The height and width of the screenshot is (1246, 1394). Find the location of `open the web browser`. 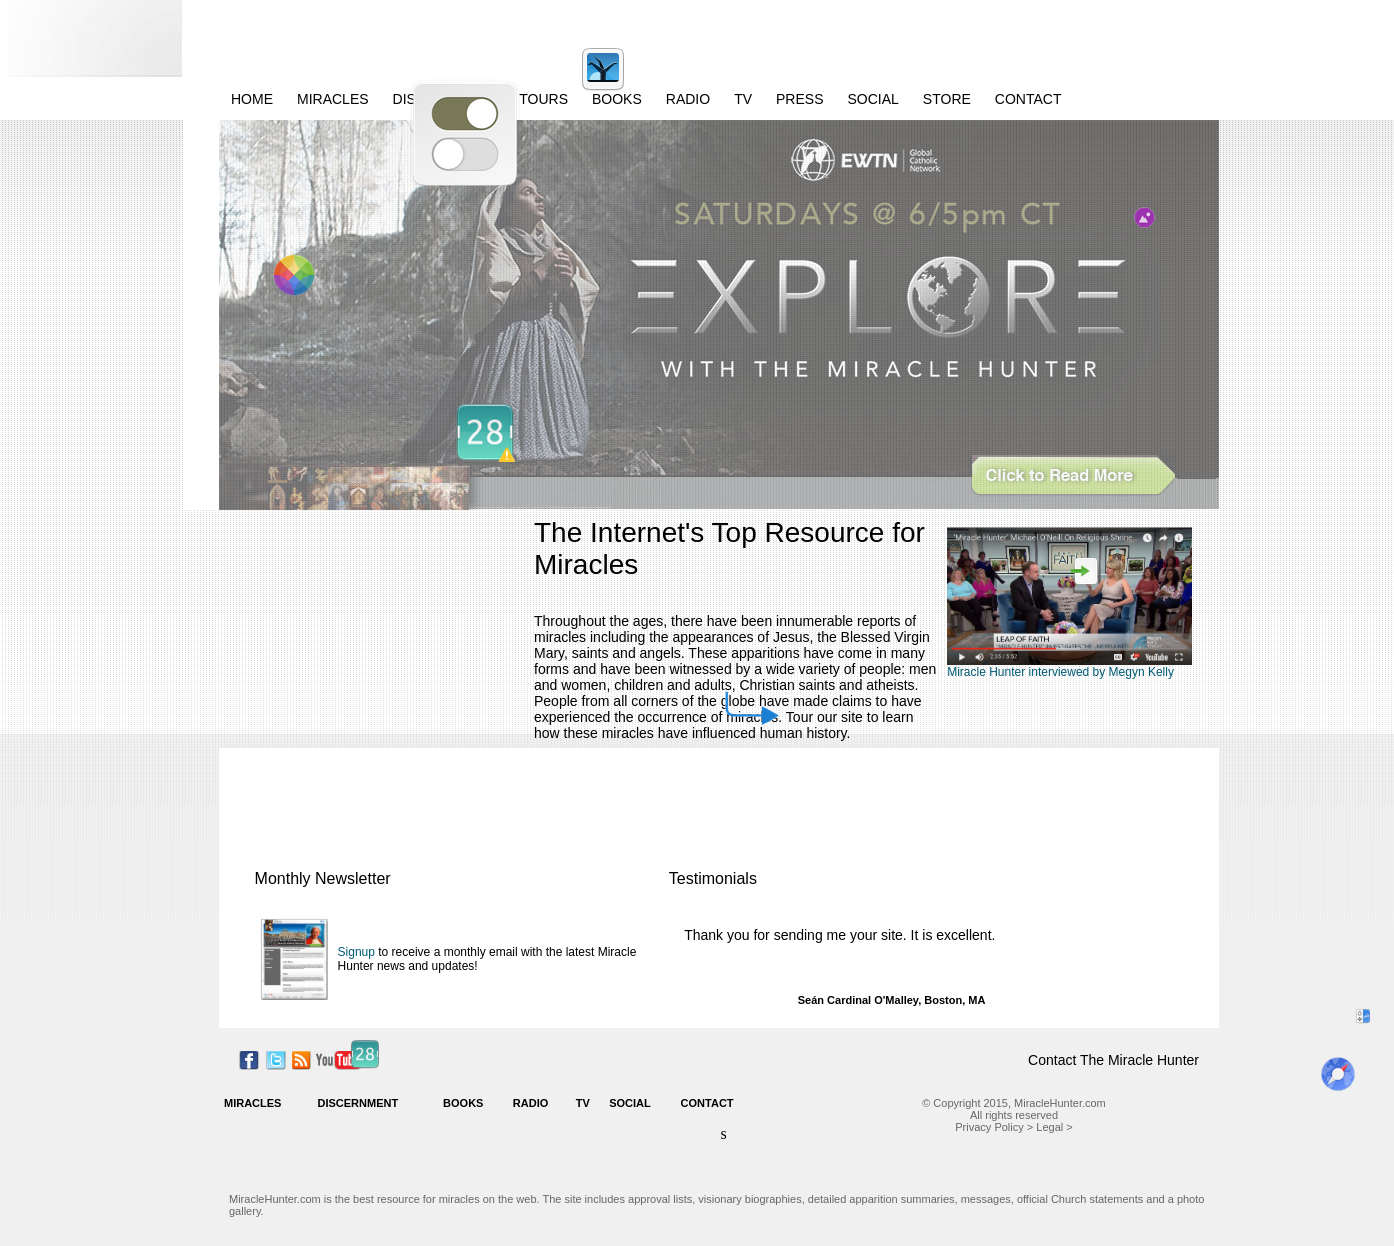

open the web browser is located at coordinates (1338, 1074).